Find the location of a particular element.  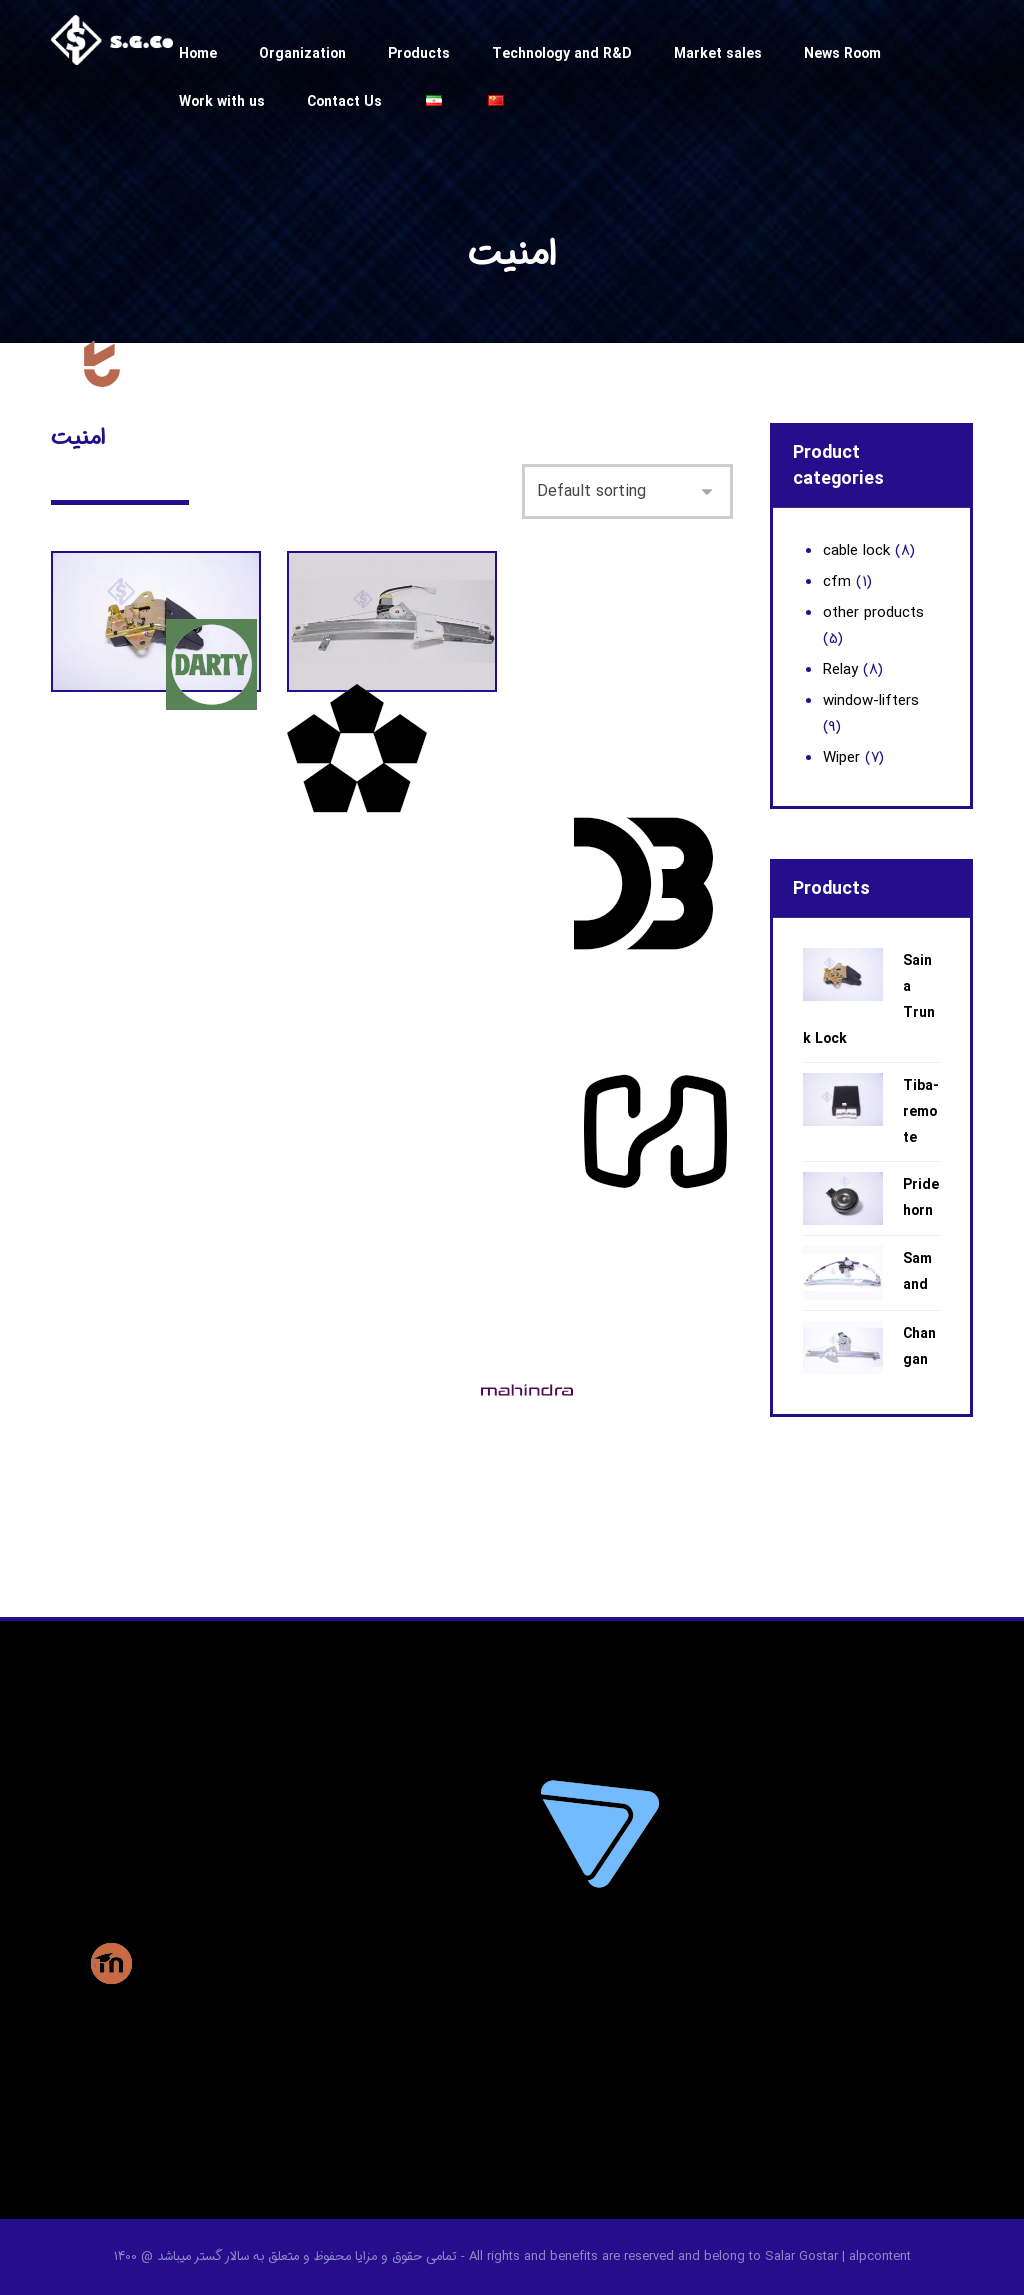

Darty retail store app or website is located at coordinates (211, 664).